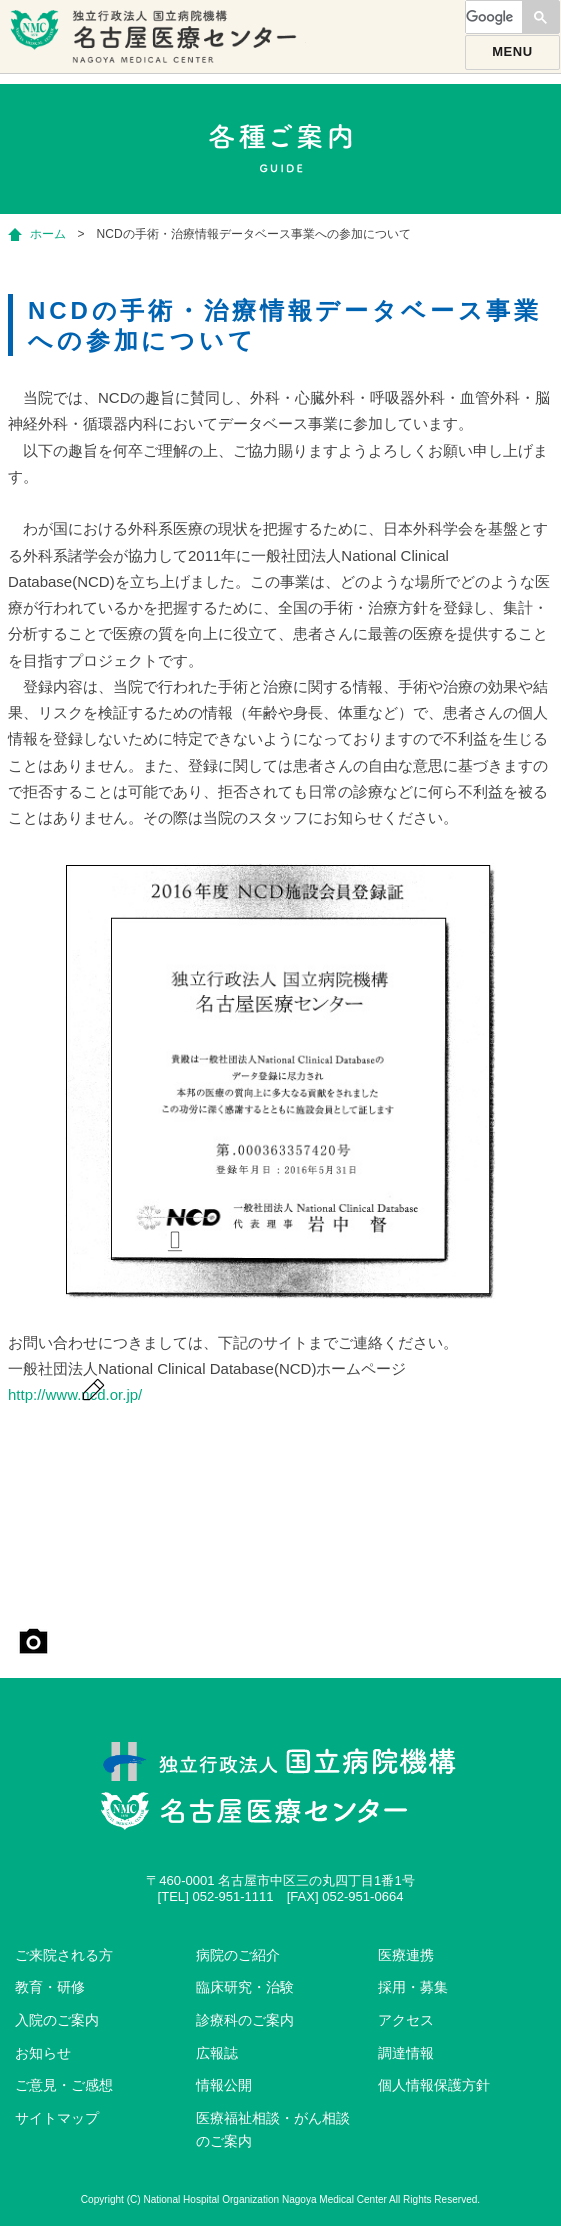 This screenshot has width=561, height=2226. I want to click on take a photo, so click(33, 1642).